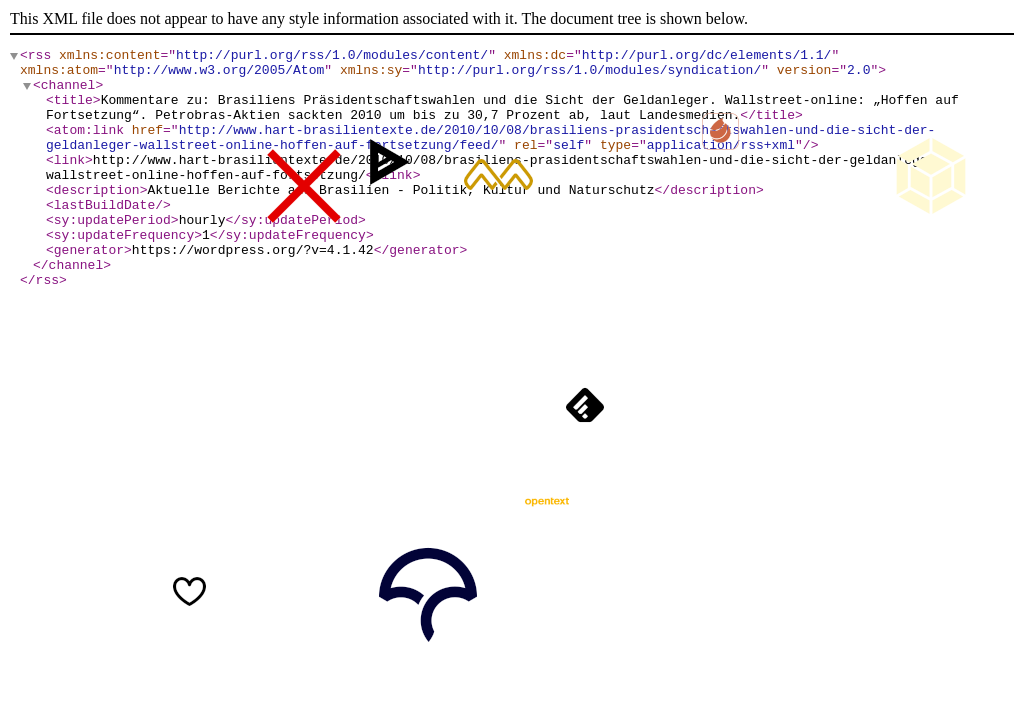 The image size is (1024, 720). I want to click on open asciinema terminal recording player, so click(390, 162).